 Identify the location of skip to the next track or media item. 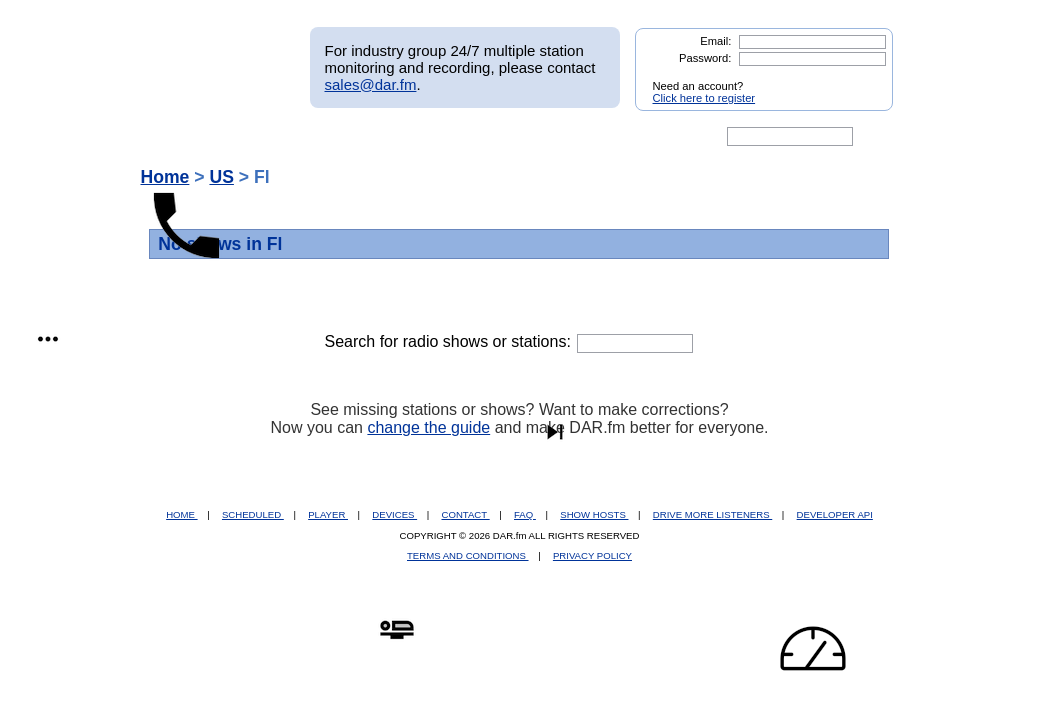
(555, 432).